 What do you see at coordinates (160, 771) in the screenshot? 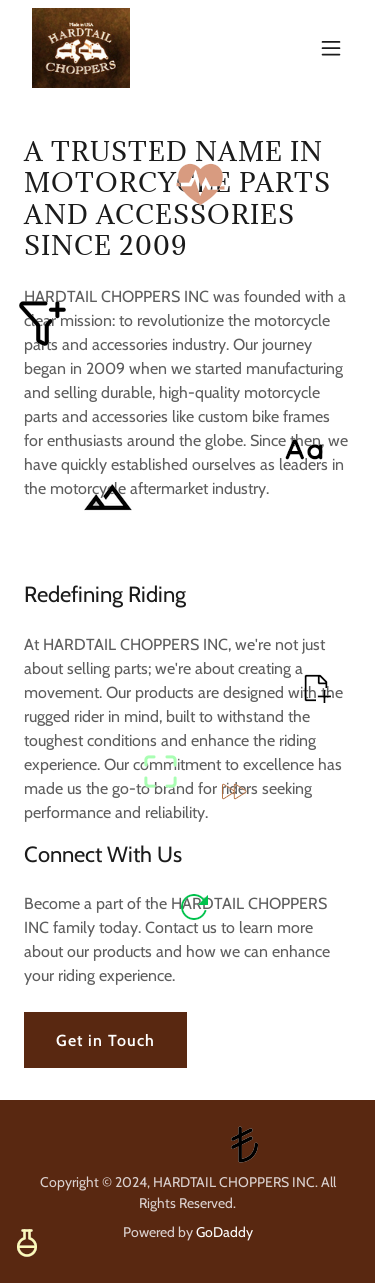
I see `expand to full screen mode` at bounding box center [160, 771].